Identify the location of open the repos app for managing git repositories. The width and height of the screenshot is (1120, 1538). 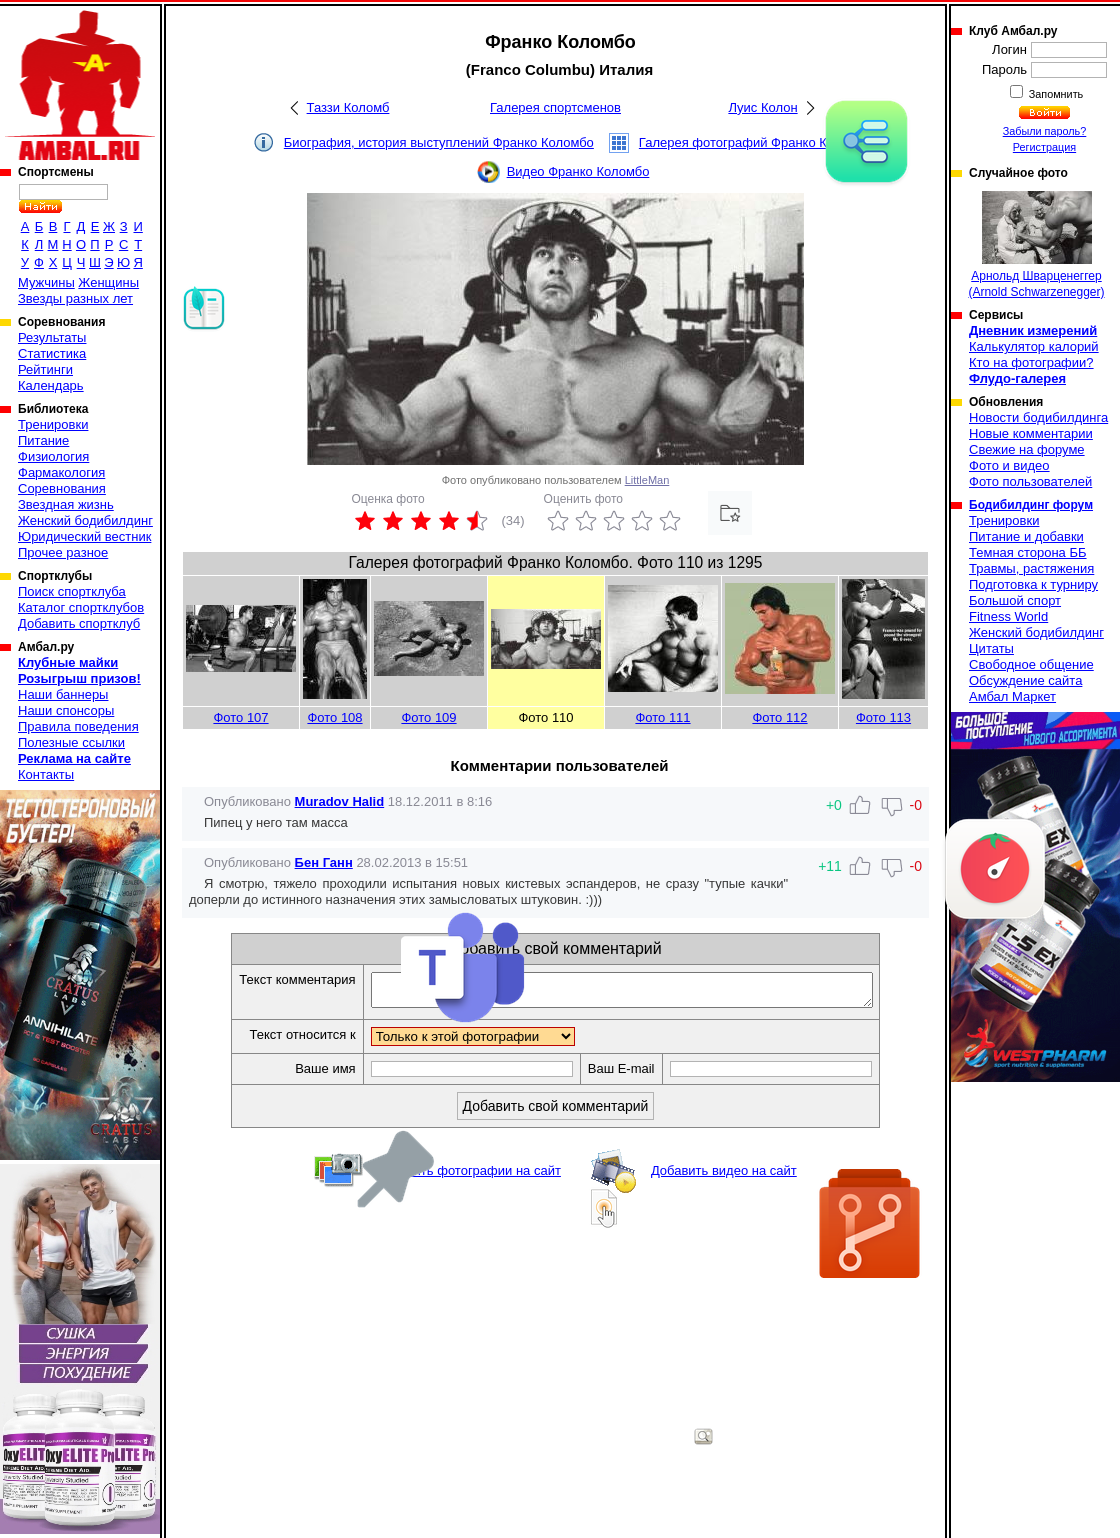
(869, 1223).